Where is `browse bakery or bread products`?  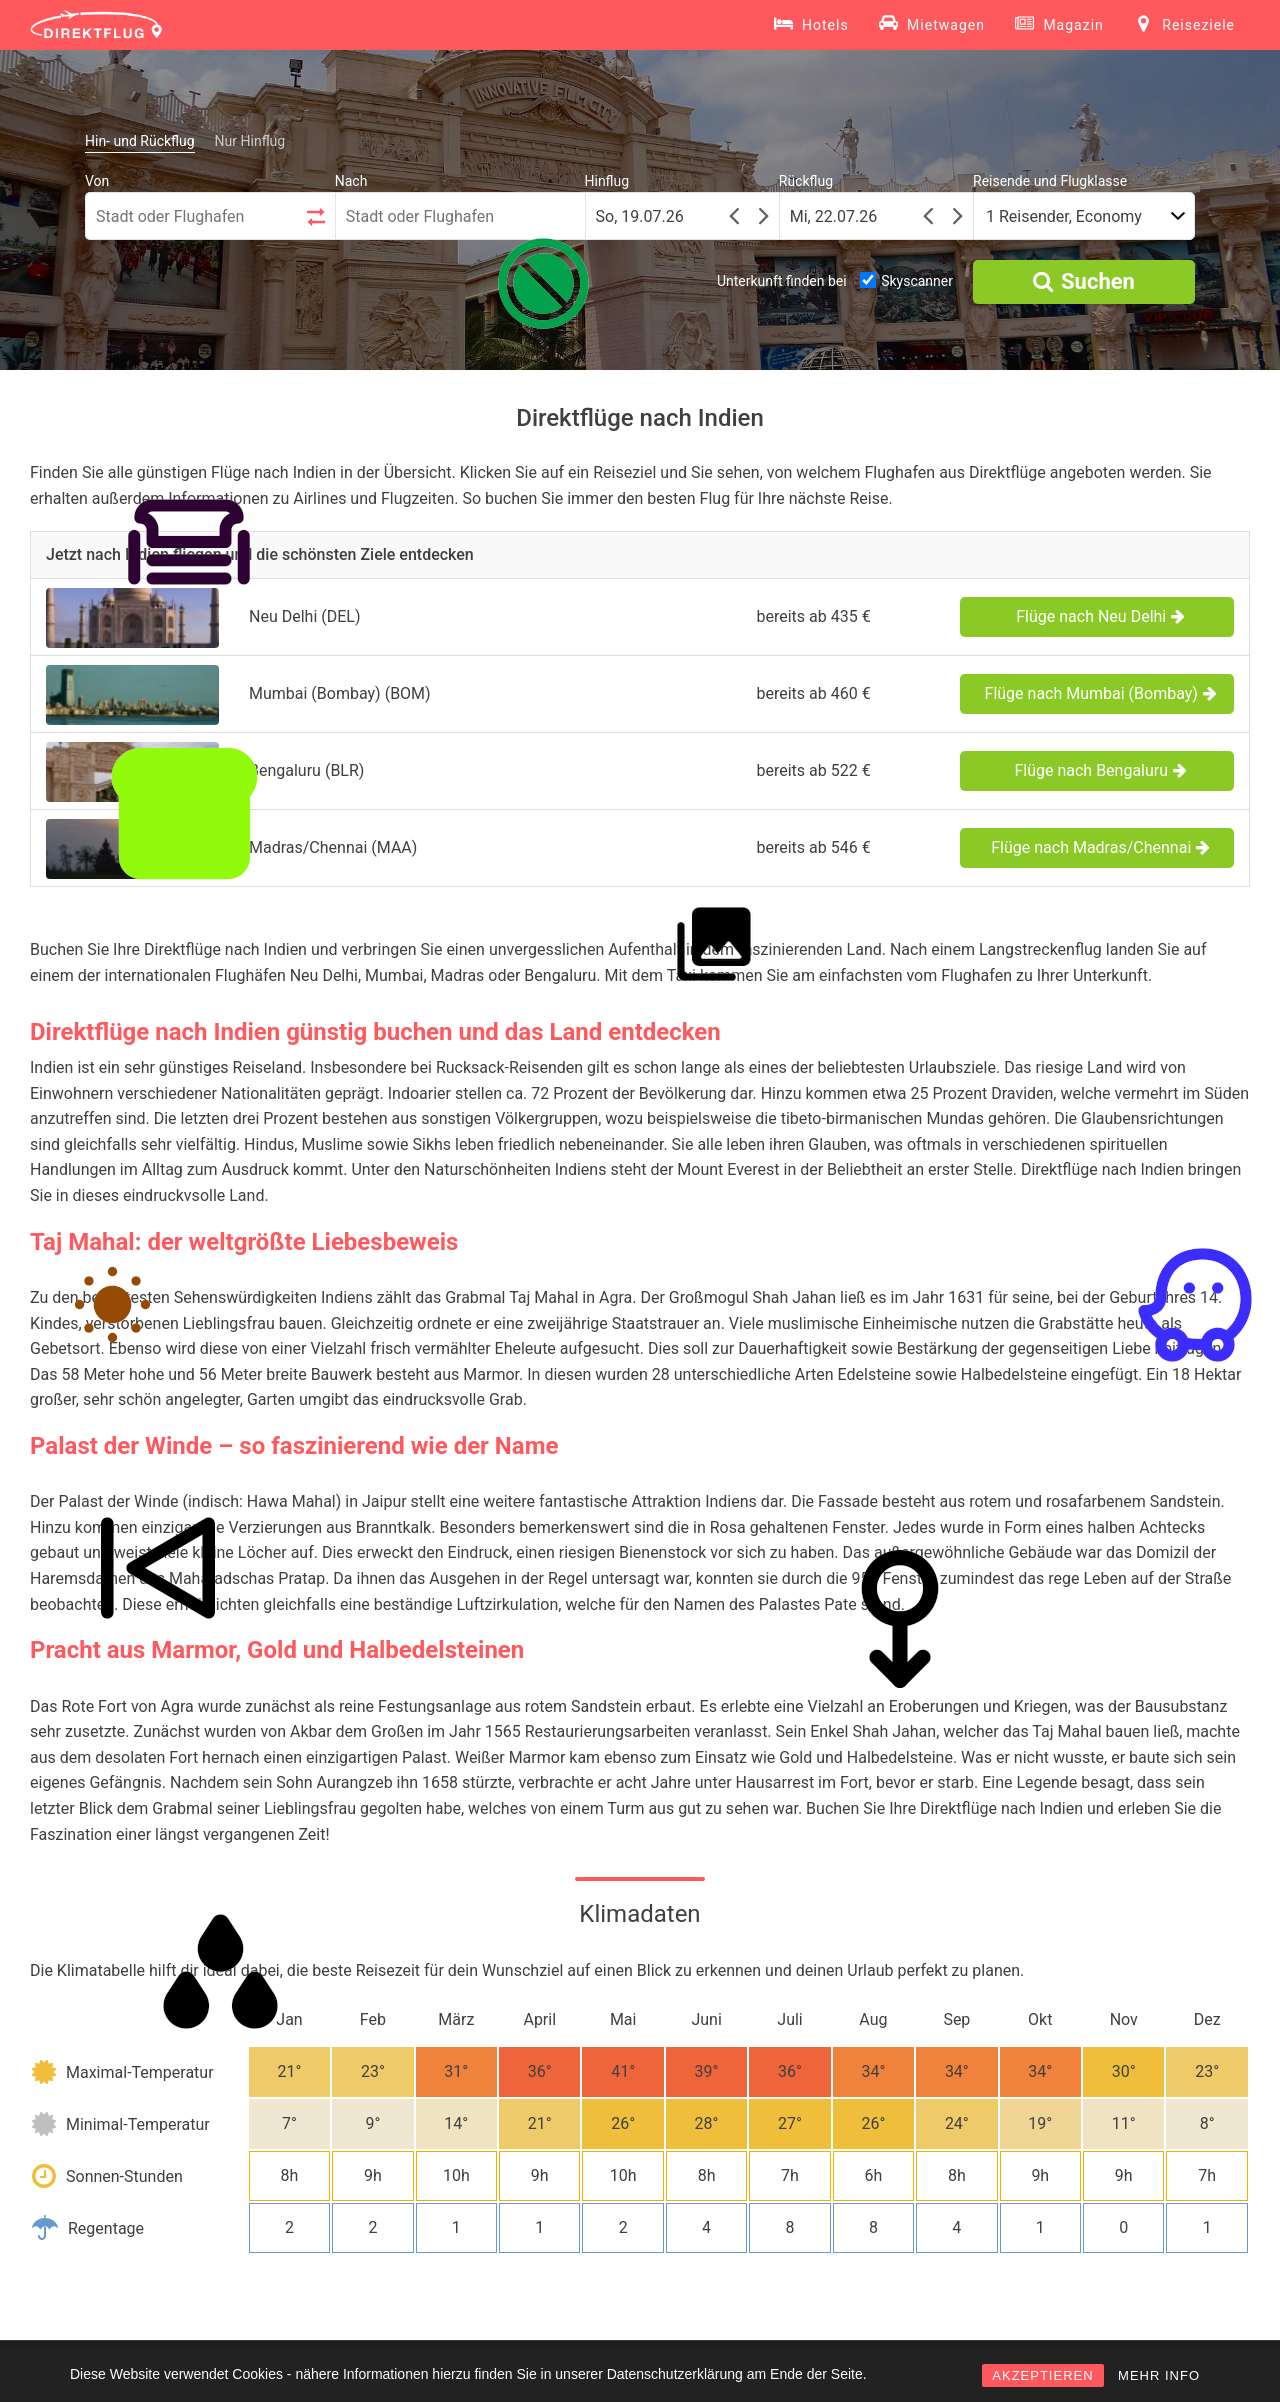
browse bakery or bread products is located at coordinates (184, 813).